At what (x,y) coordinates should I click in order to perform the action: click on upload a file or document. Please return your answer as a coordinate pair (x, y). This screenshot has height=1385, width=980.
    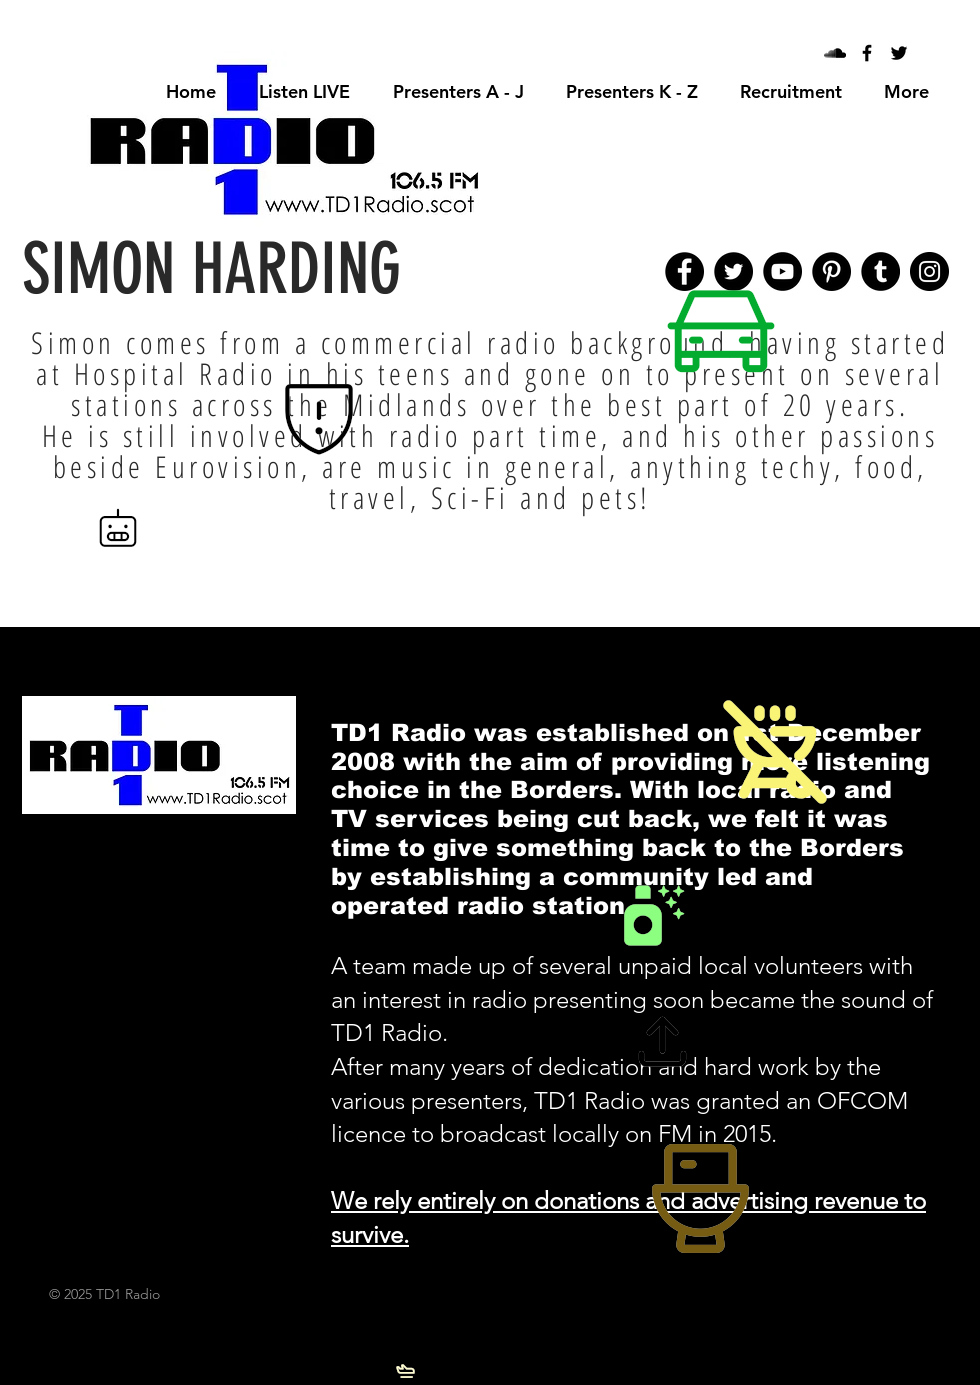
    Looking at the image, I should click on (662, 1040).